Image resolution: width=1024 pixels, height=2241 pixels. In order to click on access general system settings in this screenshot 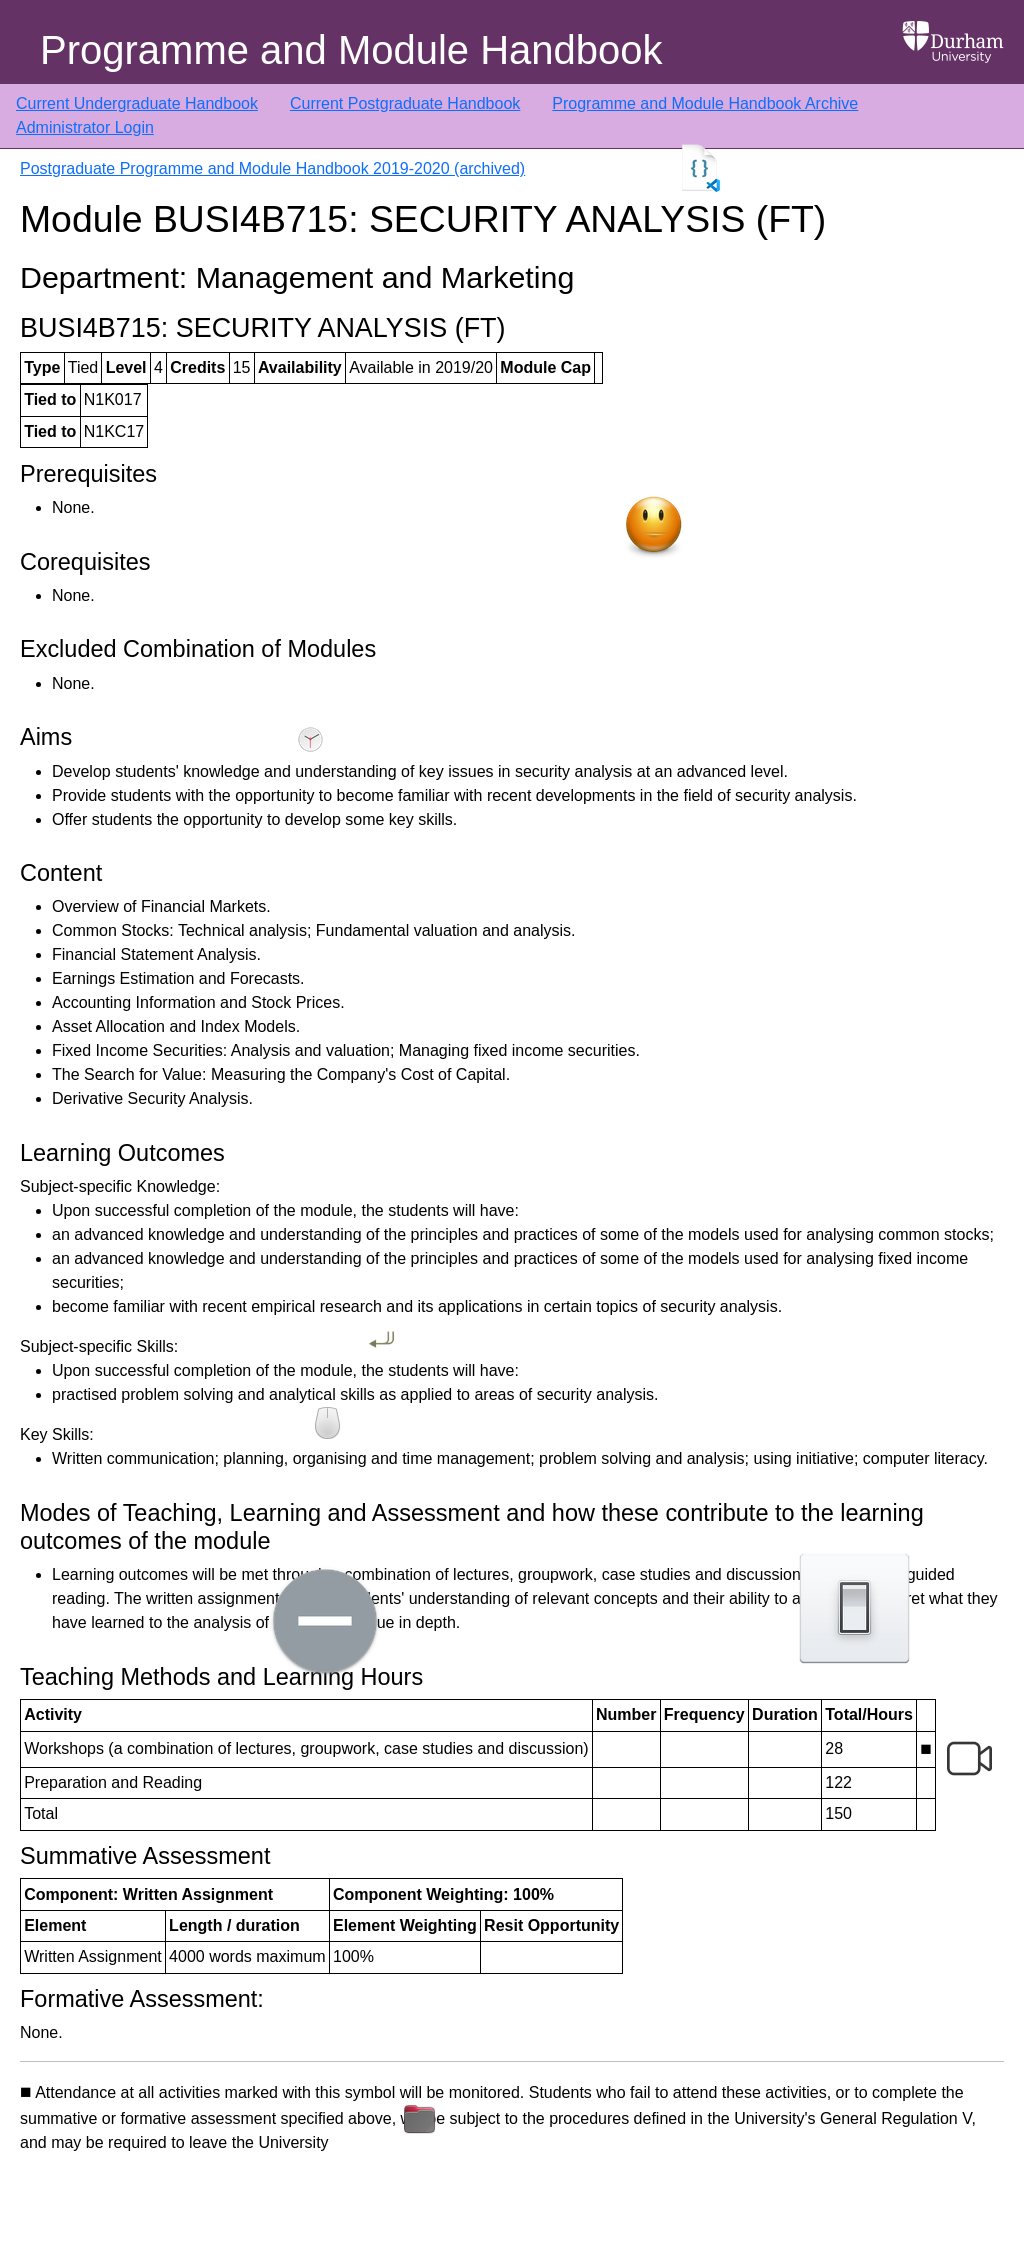, I will do `click(854, 1608)`.